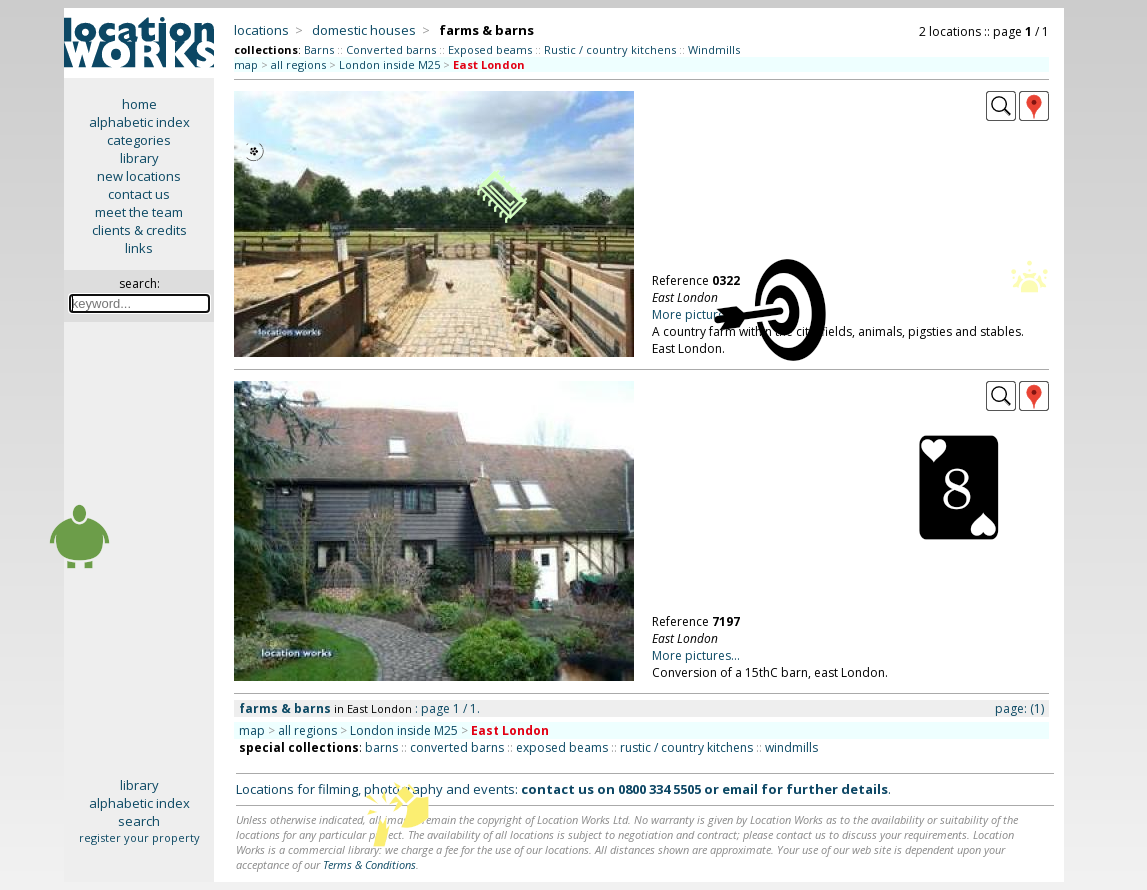 The height and width of the screenshot is (890, 1147). I want to click on playing card: 8 of hearts, so click(958, 487).